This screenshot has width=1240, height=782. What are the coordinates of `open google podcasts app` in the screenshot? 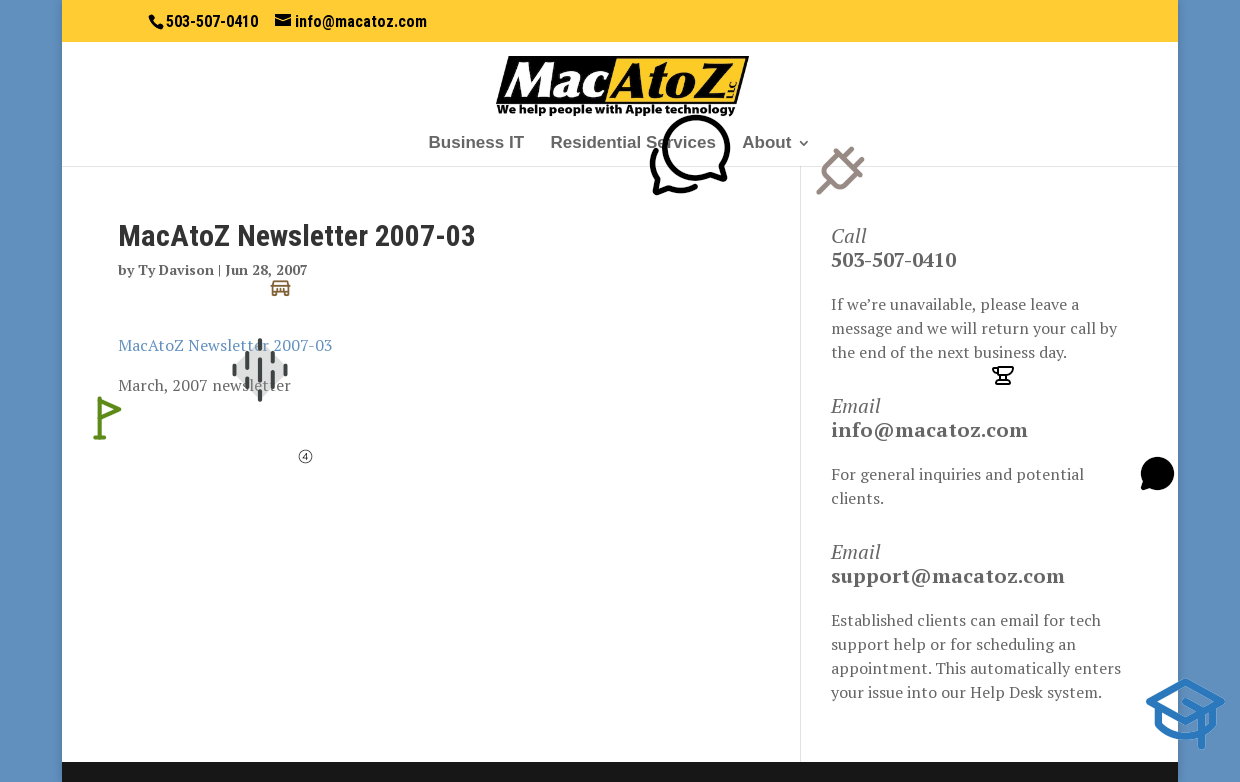 It's located at (260, 370).